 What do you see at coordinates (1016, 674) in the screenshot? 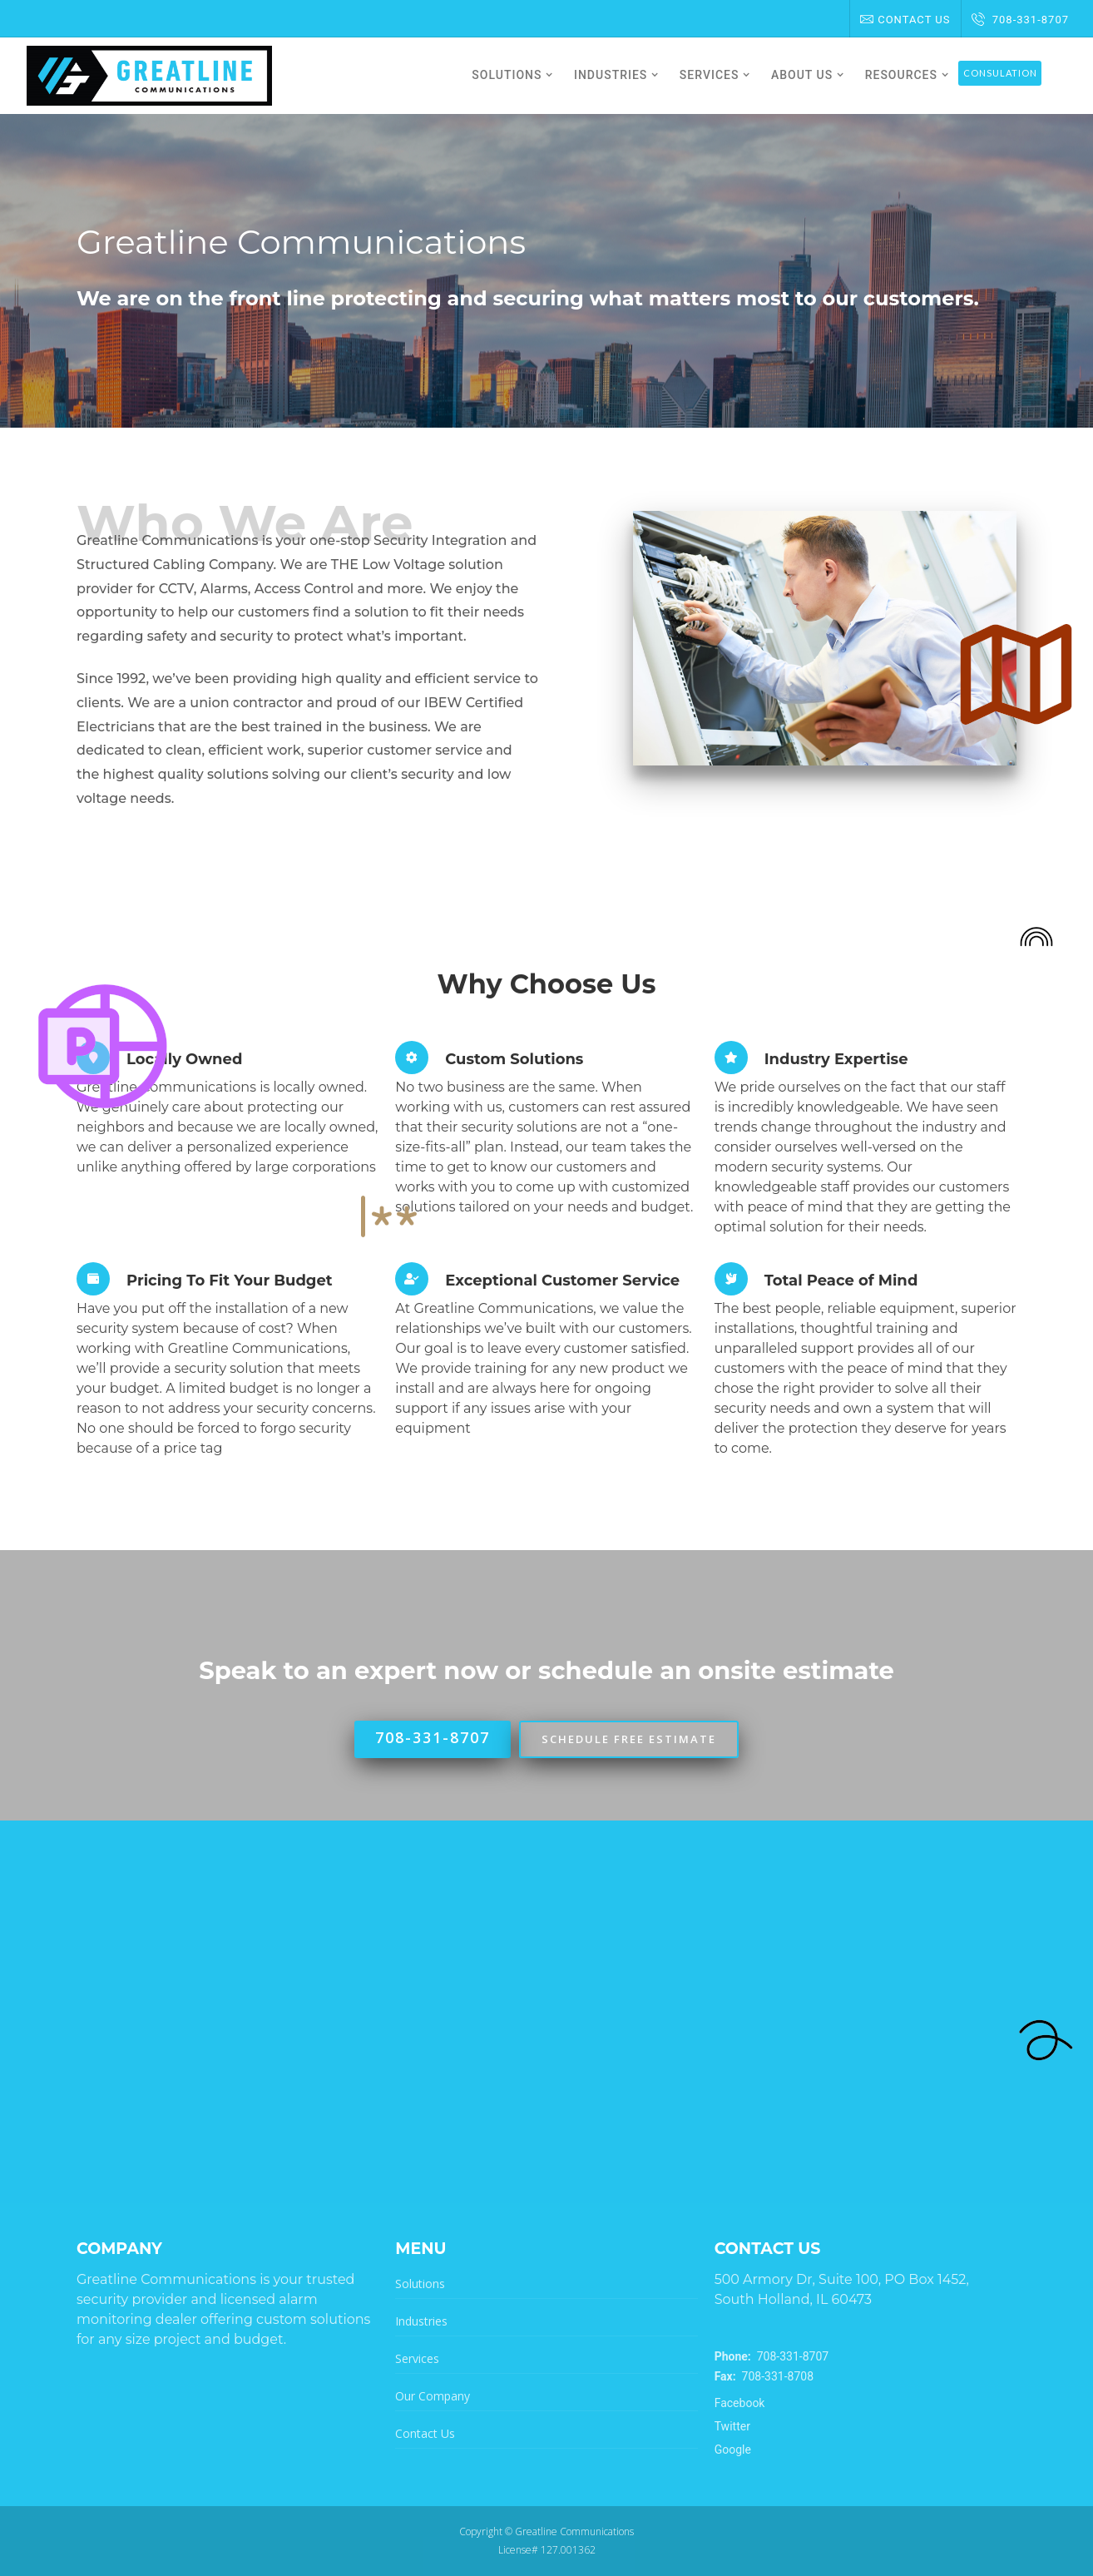
I see `view map or navigation` at bounding box center [1016, 674].